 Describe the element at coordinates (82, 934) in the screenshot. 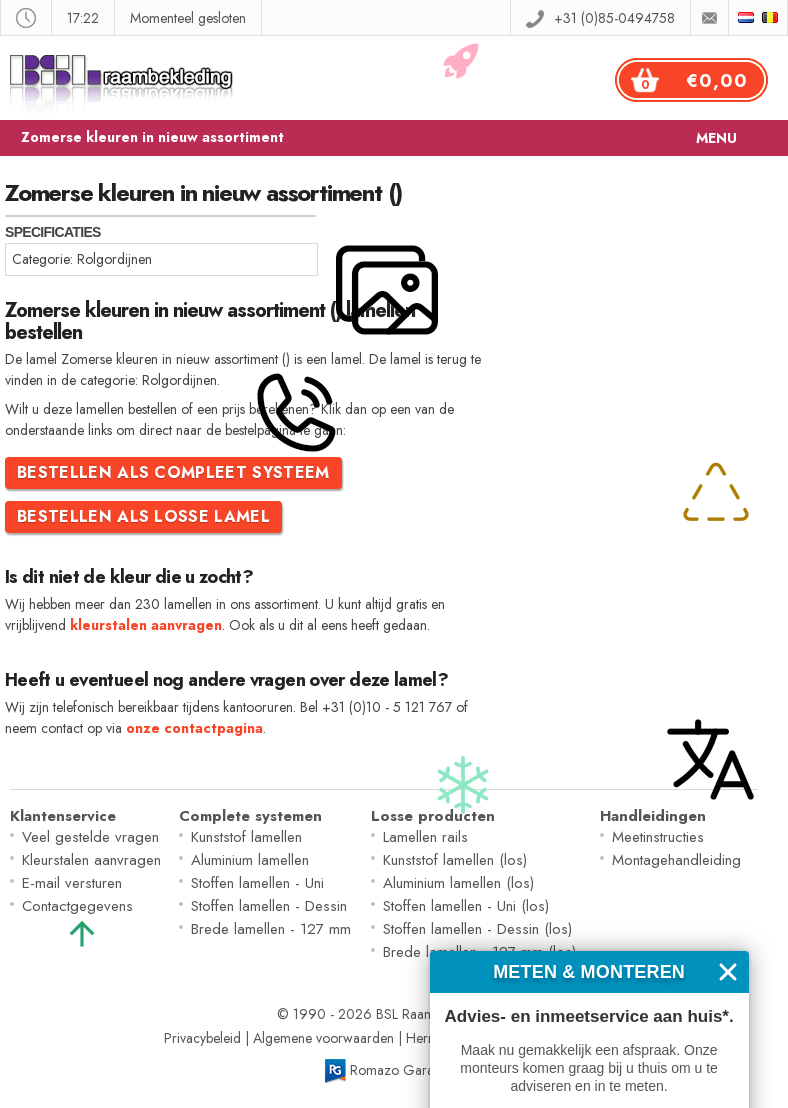

I see `scroll to top of page` at that location.